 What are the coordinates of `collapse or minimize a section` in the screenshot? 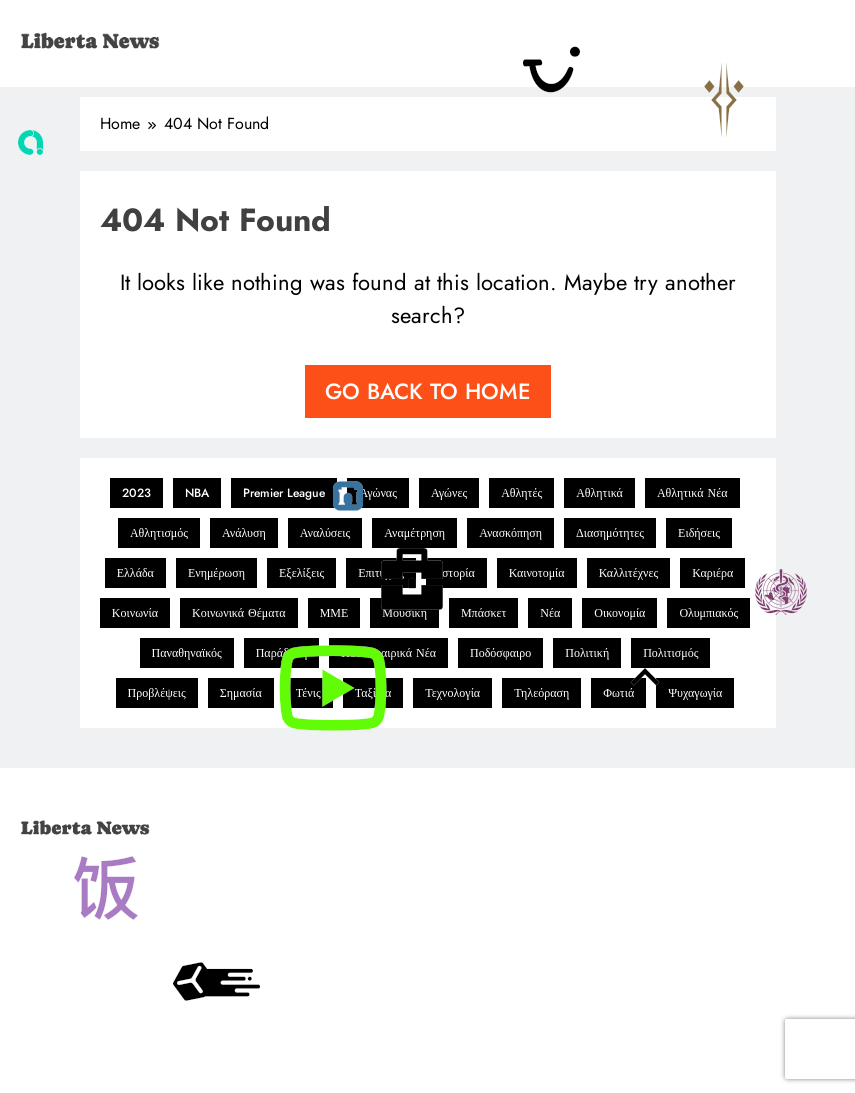 It's located at (645, 677).